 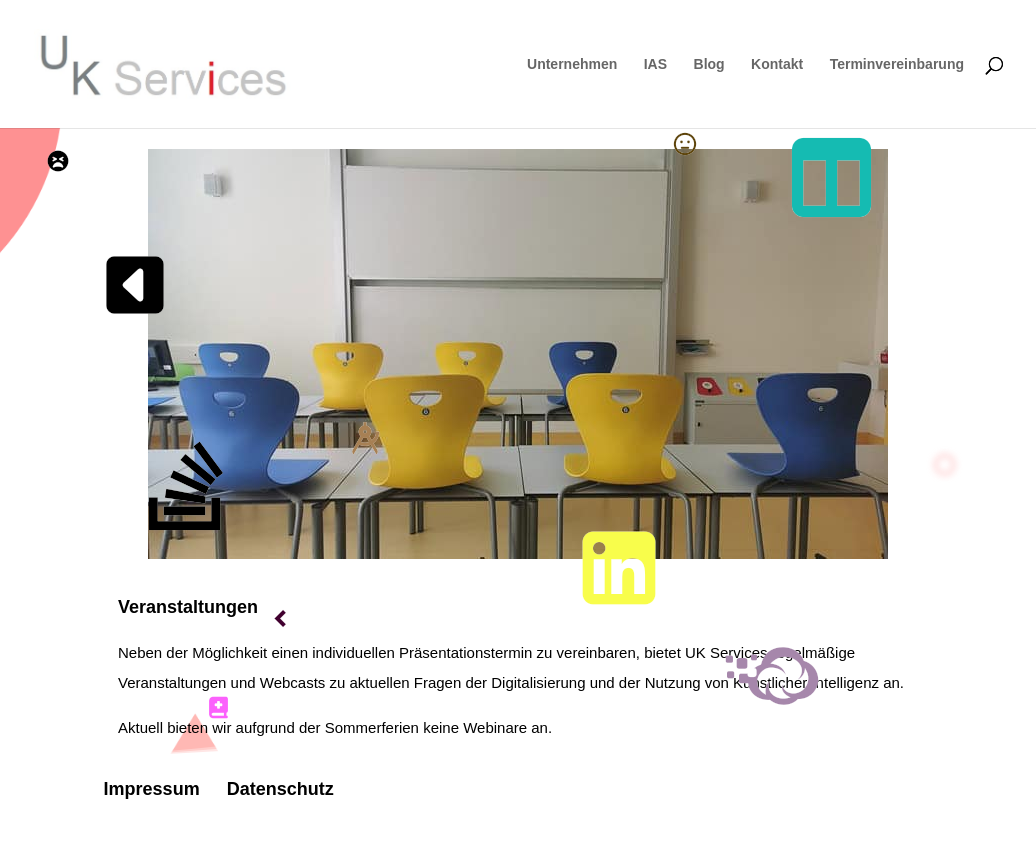 What do you see at coordinates (184, 485) in the screenshot?
I see `visit stack overflow website` at bounding box center [184, 485].